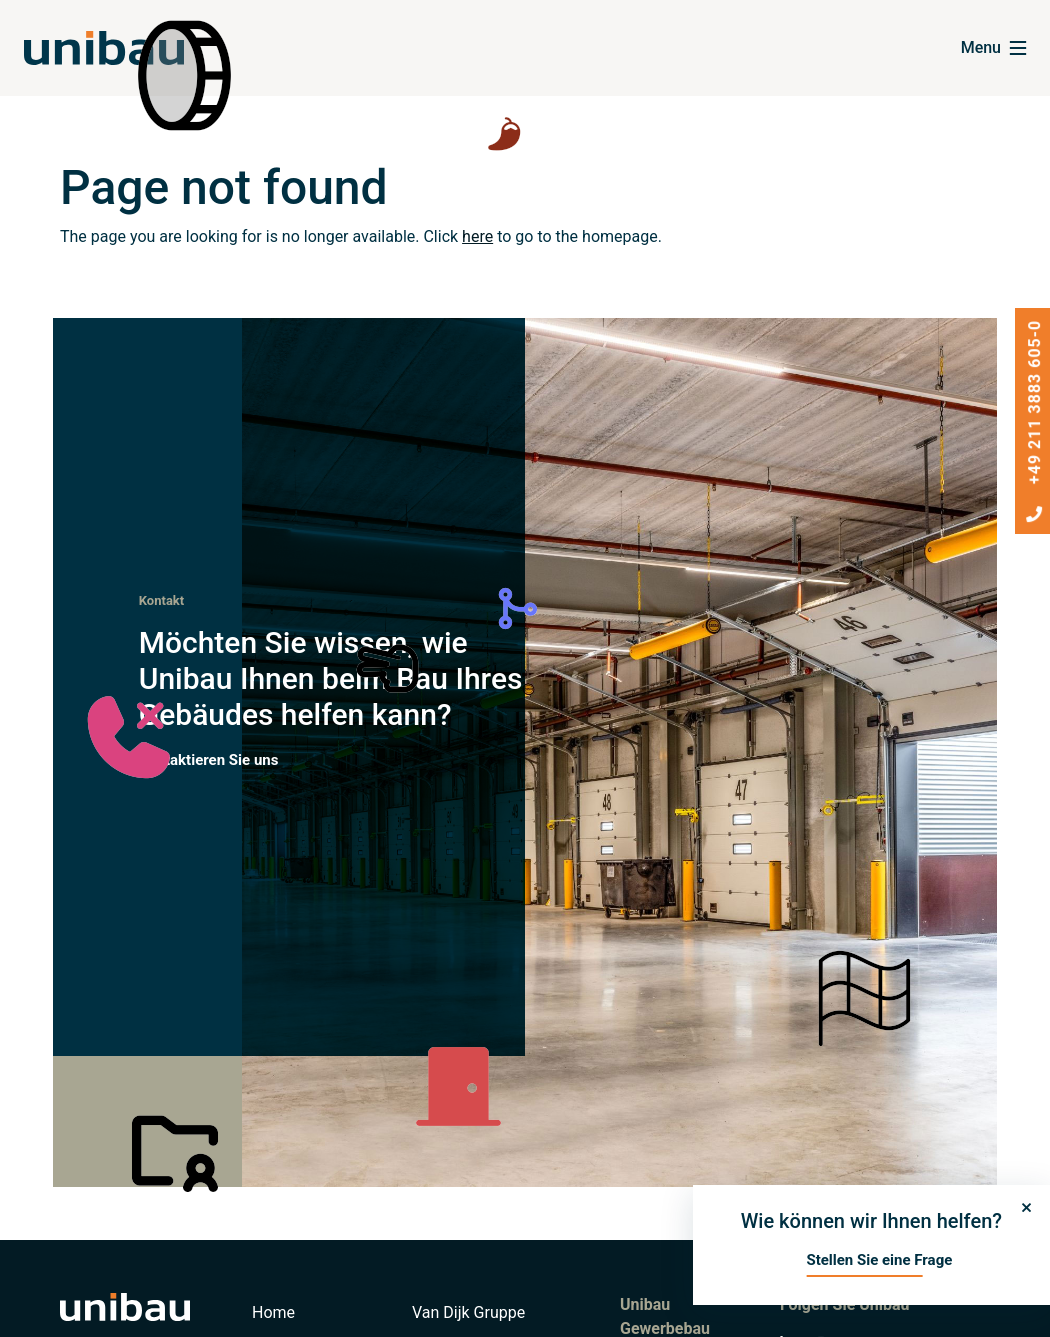  I want to click on exit or log out of the application, so click(458, 1086).